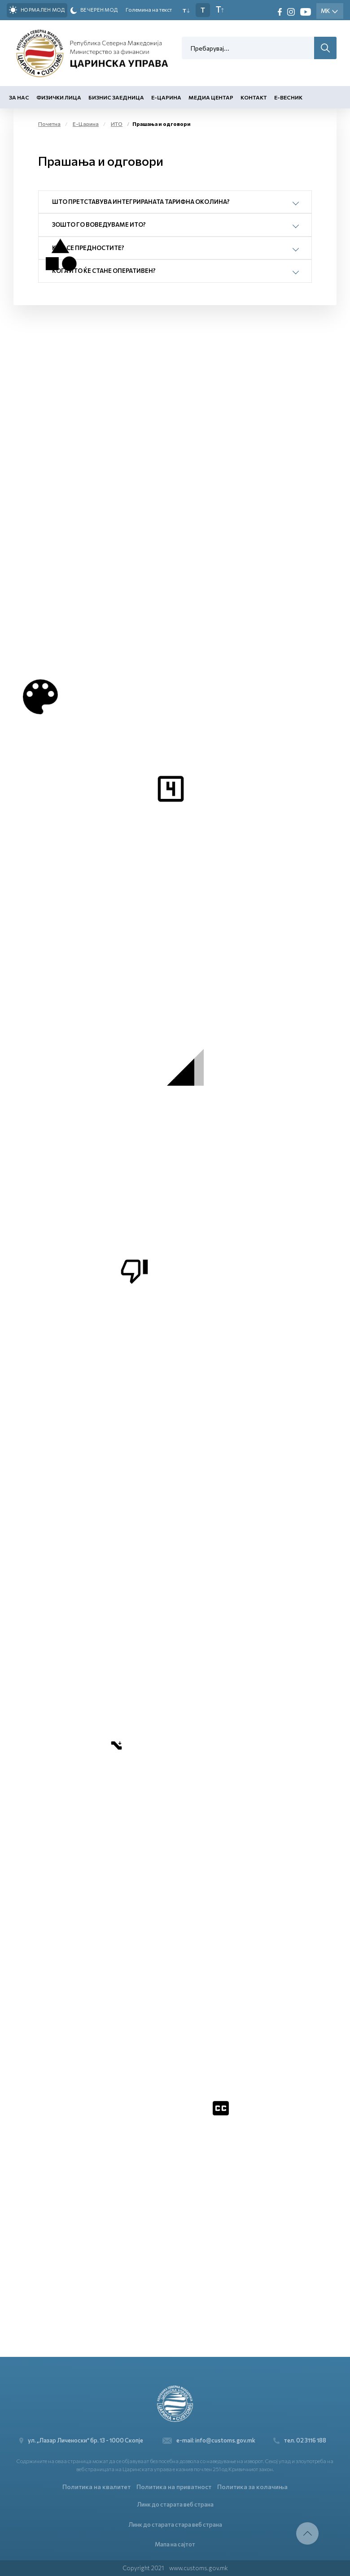 This screenshot has width=350, height=2576. Describe the element at coordinates (116, 1745) in the screenshot. I see `indicates escalator going down` at that location.